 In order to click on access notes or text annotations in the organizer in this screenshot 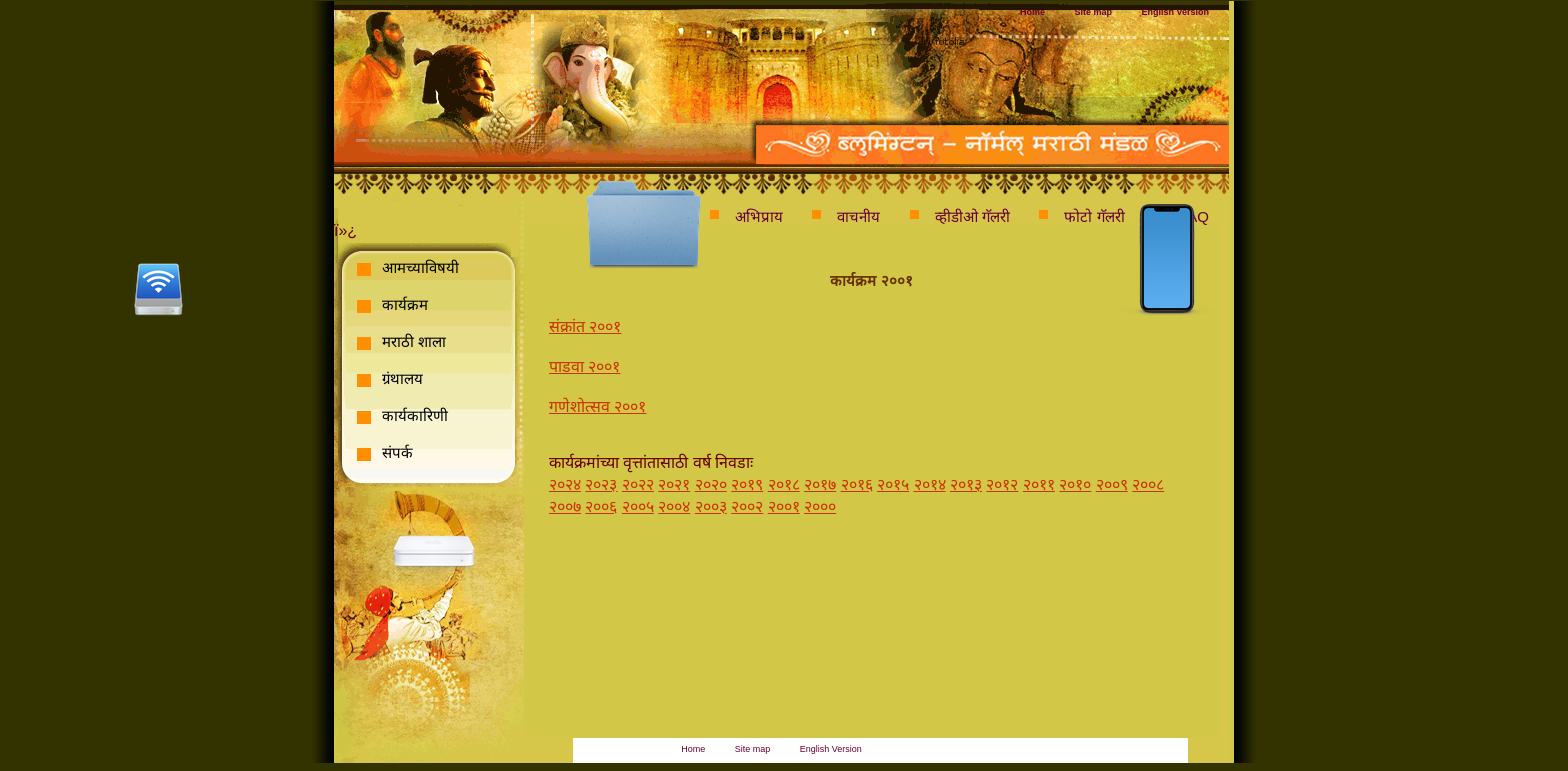, I will do `click(643, 227)`.